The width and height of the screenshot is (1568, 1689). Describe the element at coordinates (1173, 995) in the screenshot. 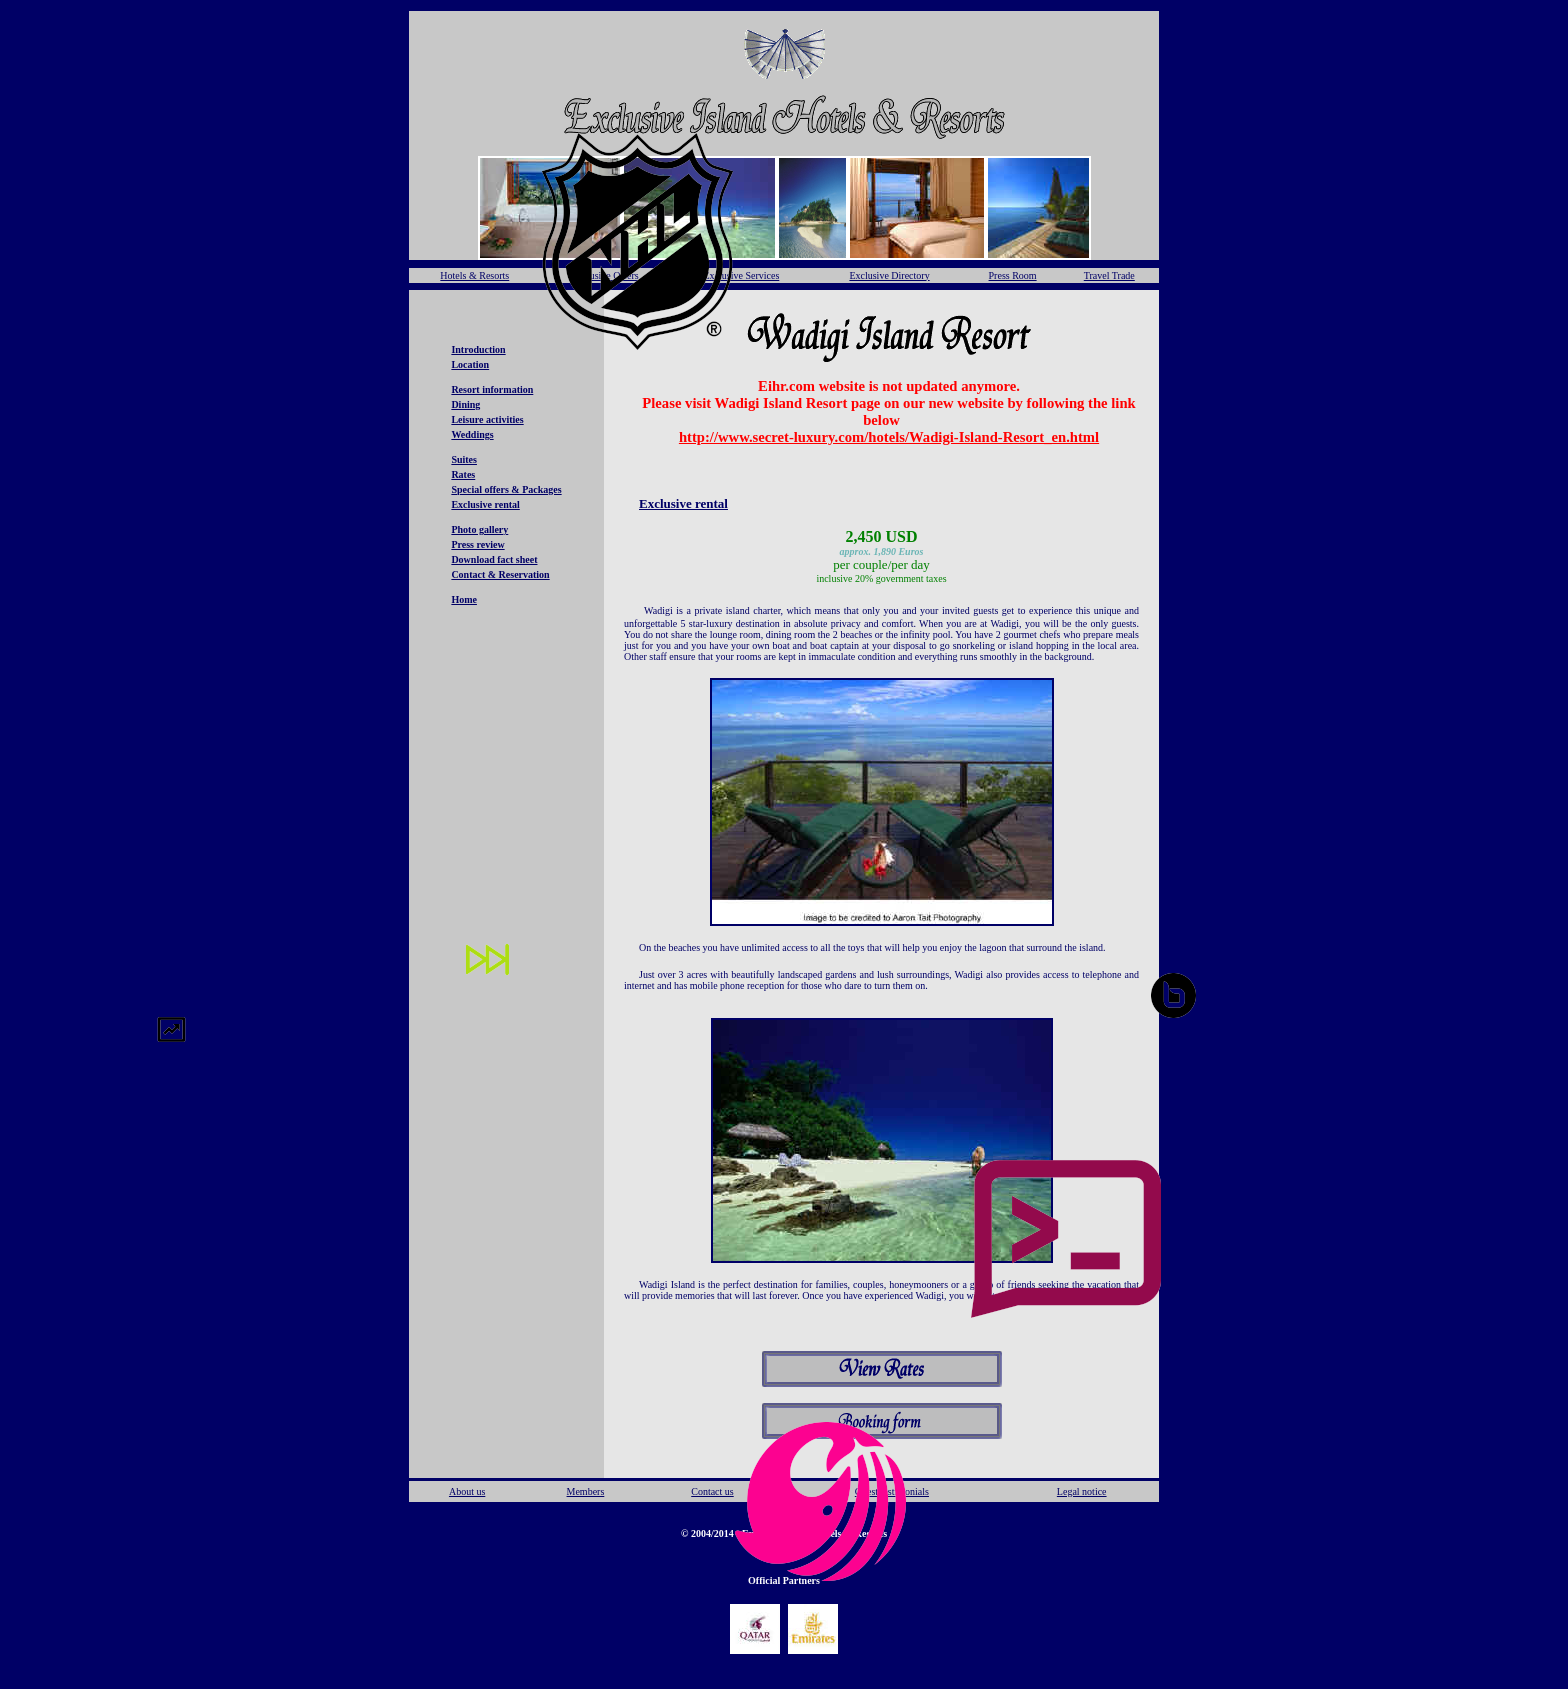

I see `open BigBlueButton video conferencing app` at that location.